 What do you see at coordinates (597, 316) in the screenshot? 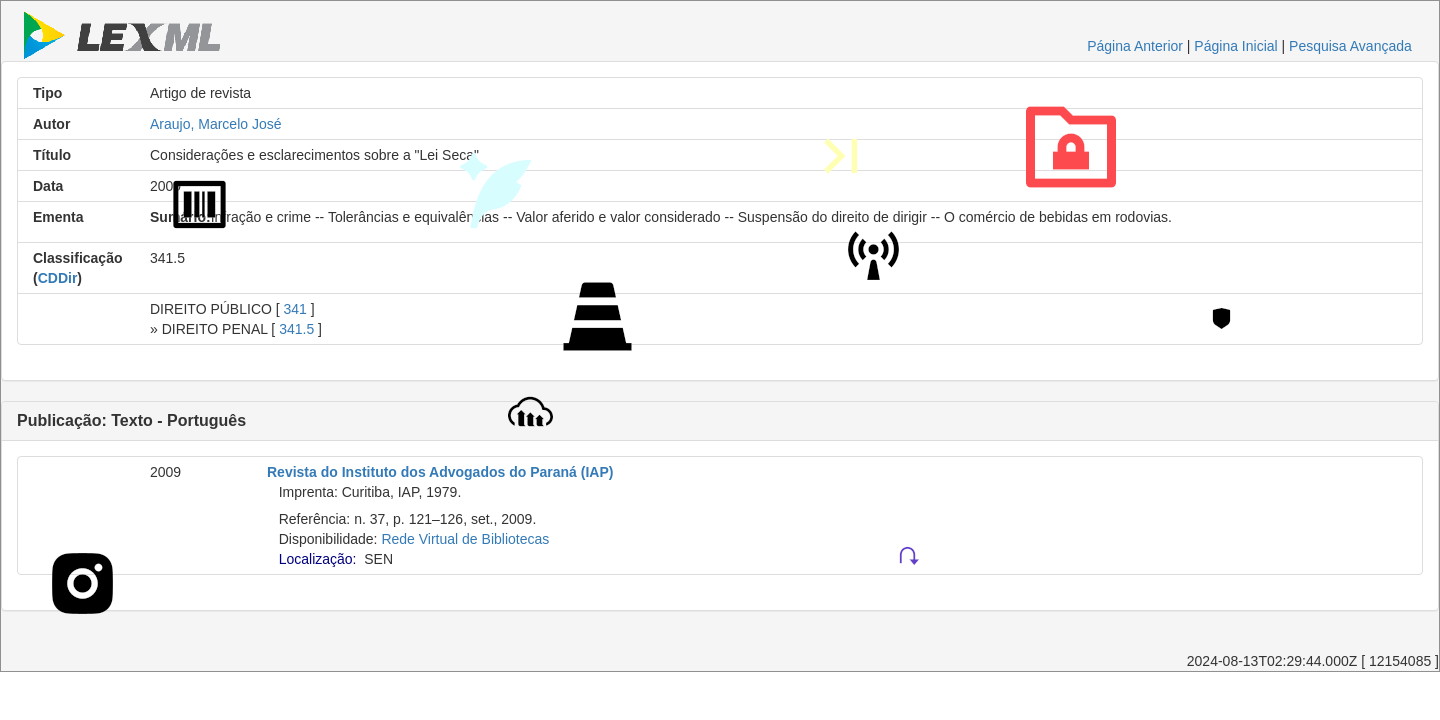
I see `indicates a road closure or blocked route` at bounding box center [597, 316].